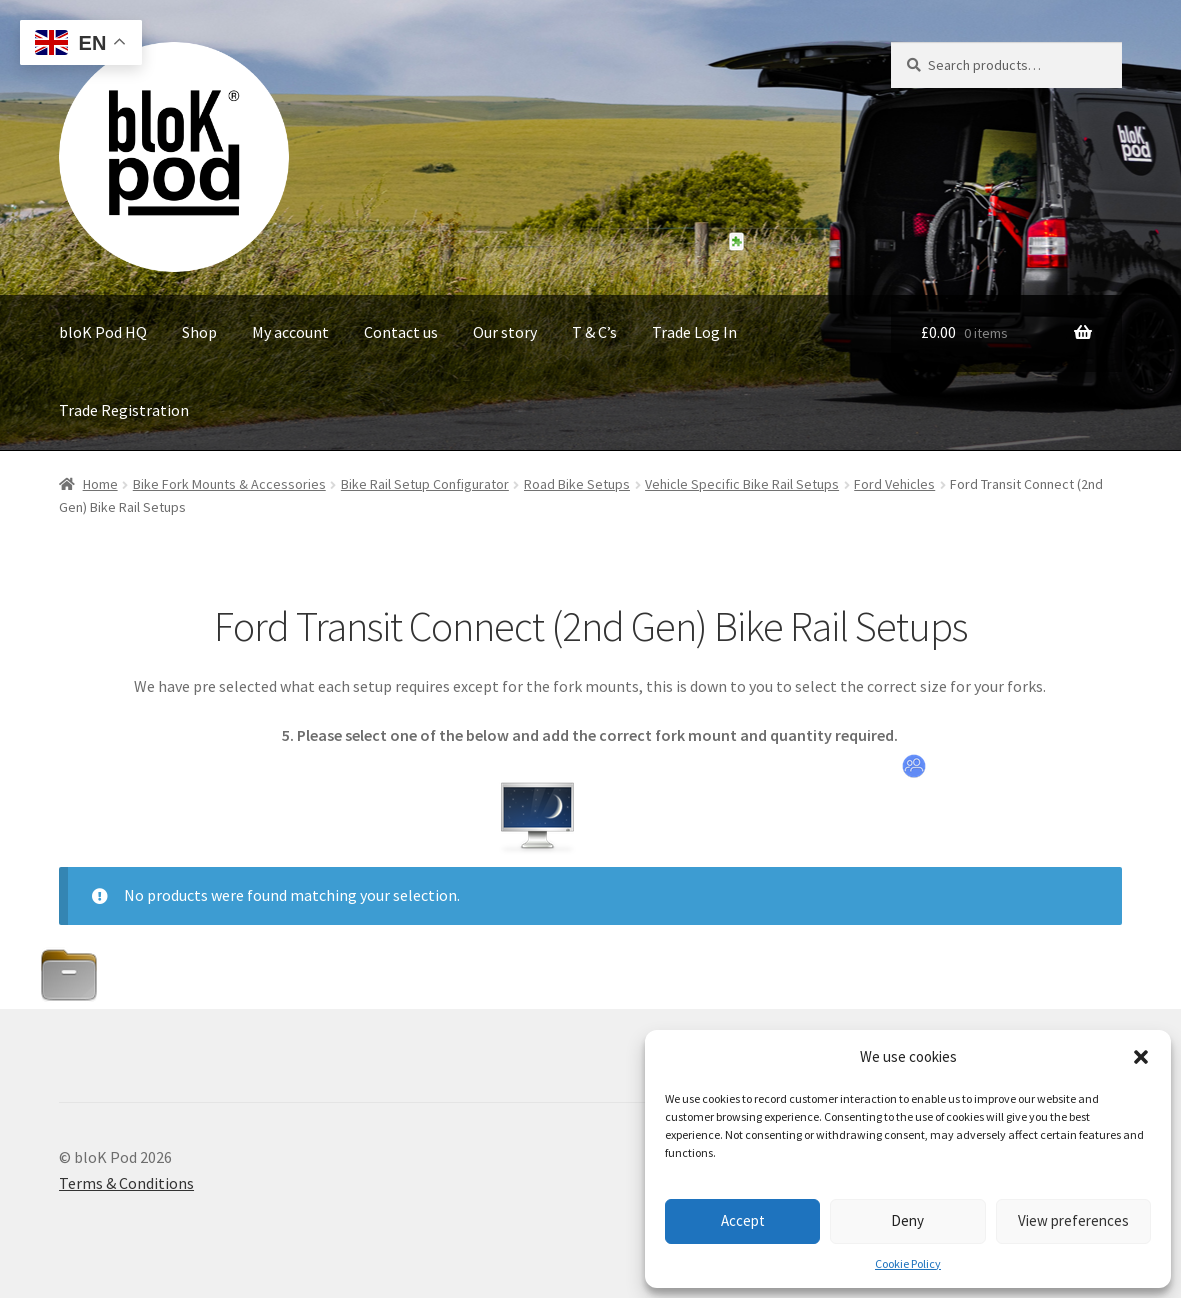 This screenshot has width=1181, height=1298. Describe the element at coordinates (69, 975) in the screenshot. I see `open the file manager application` at that location.